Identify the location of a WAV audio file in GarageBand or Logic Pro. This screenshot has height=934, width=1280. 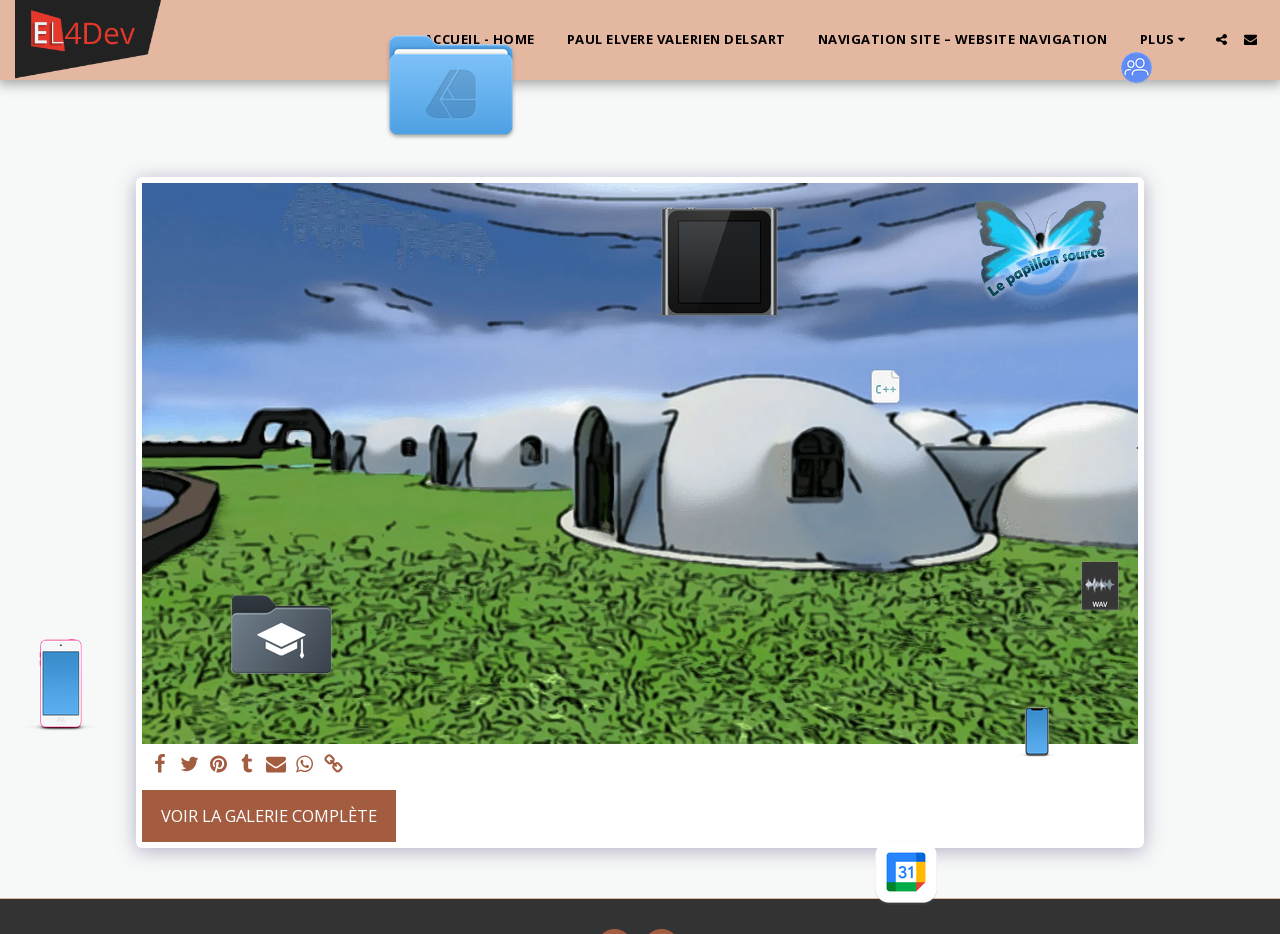
(1100, 587).